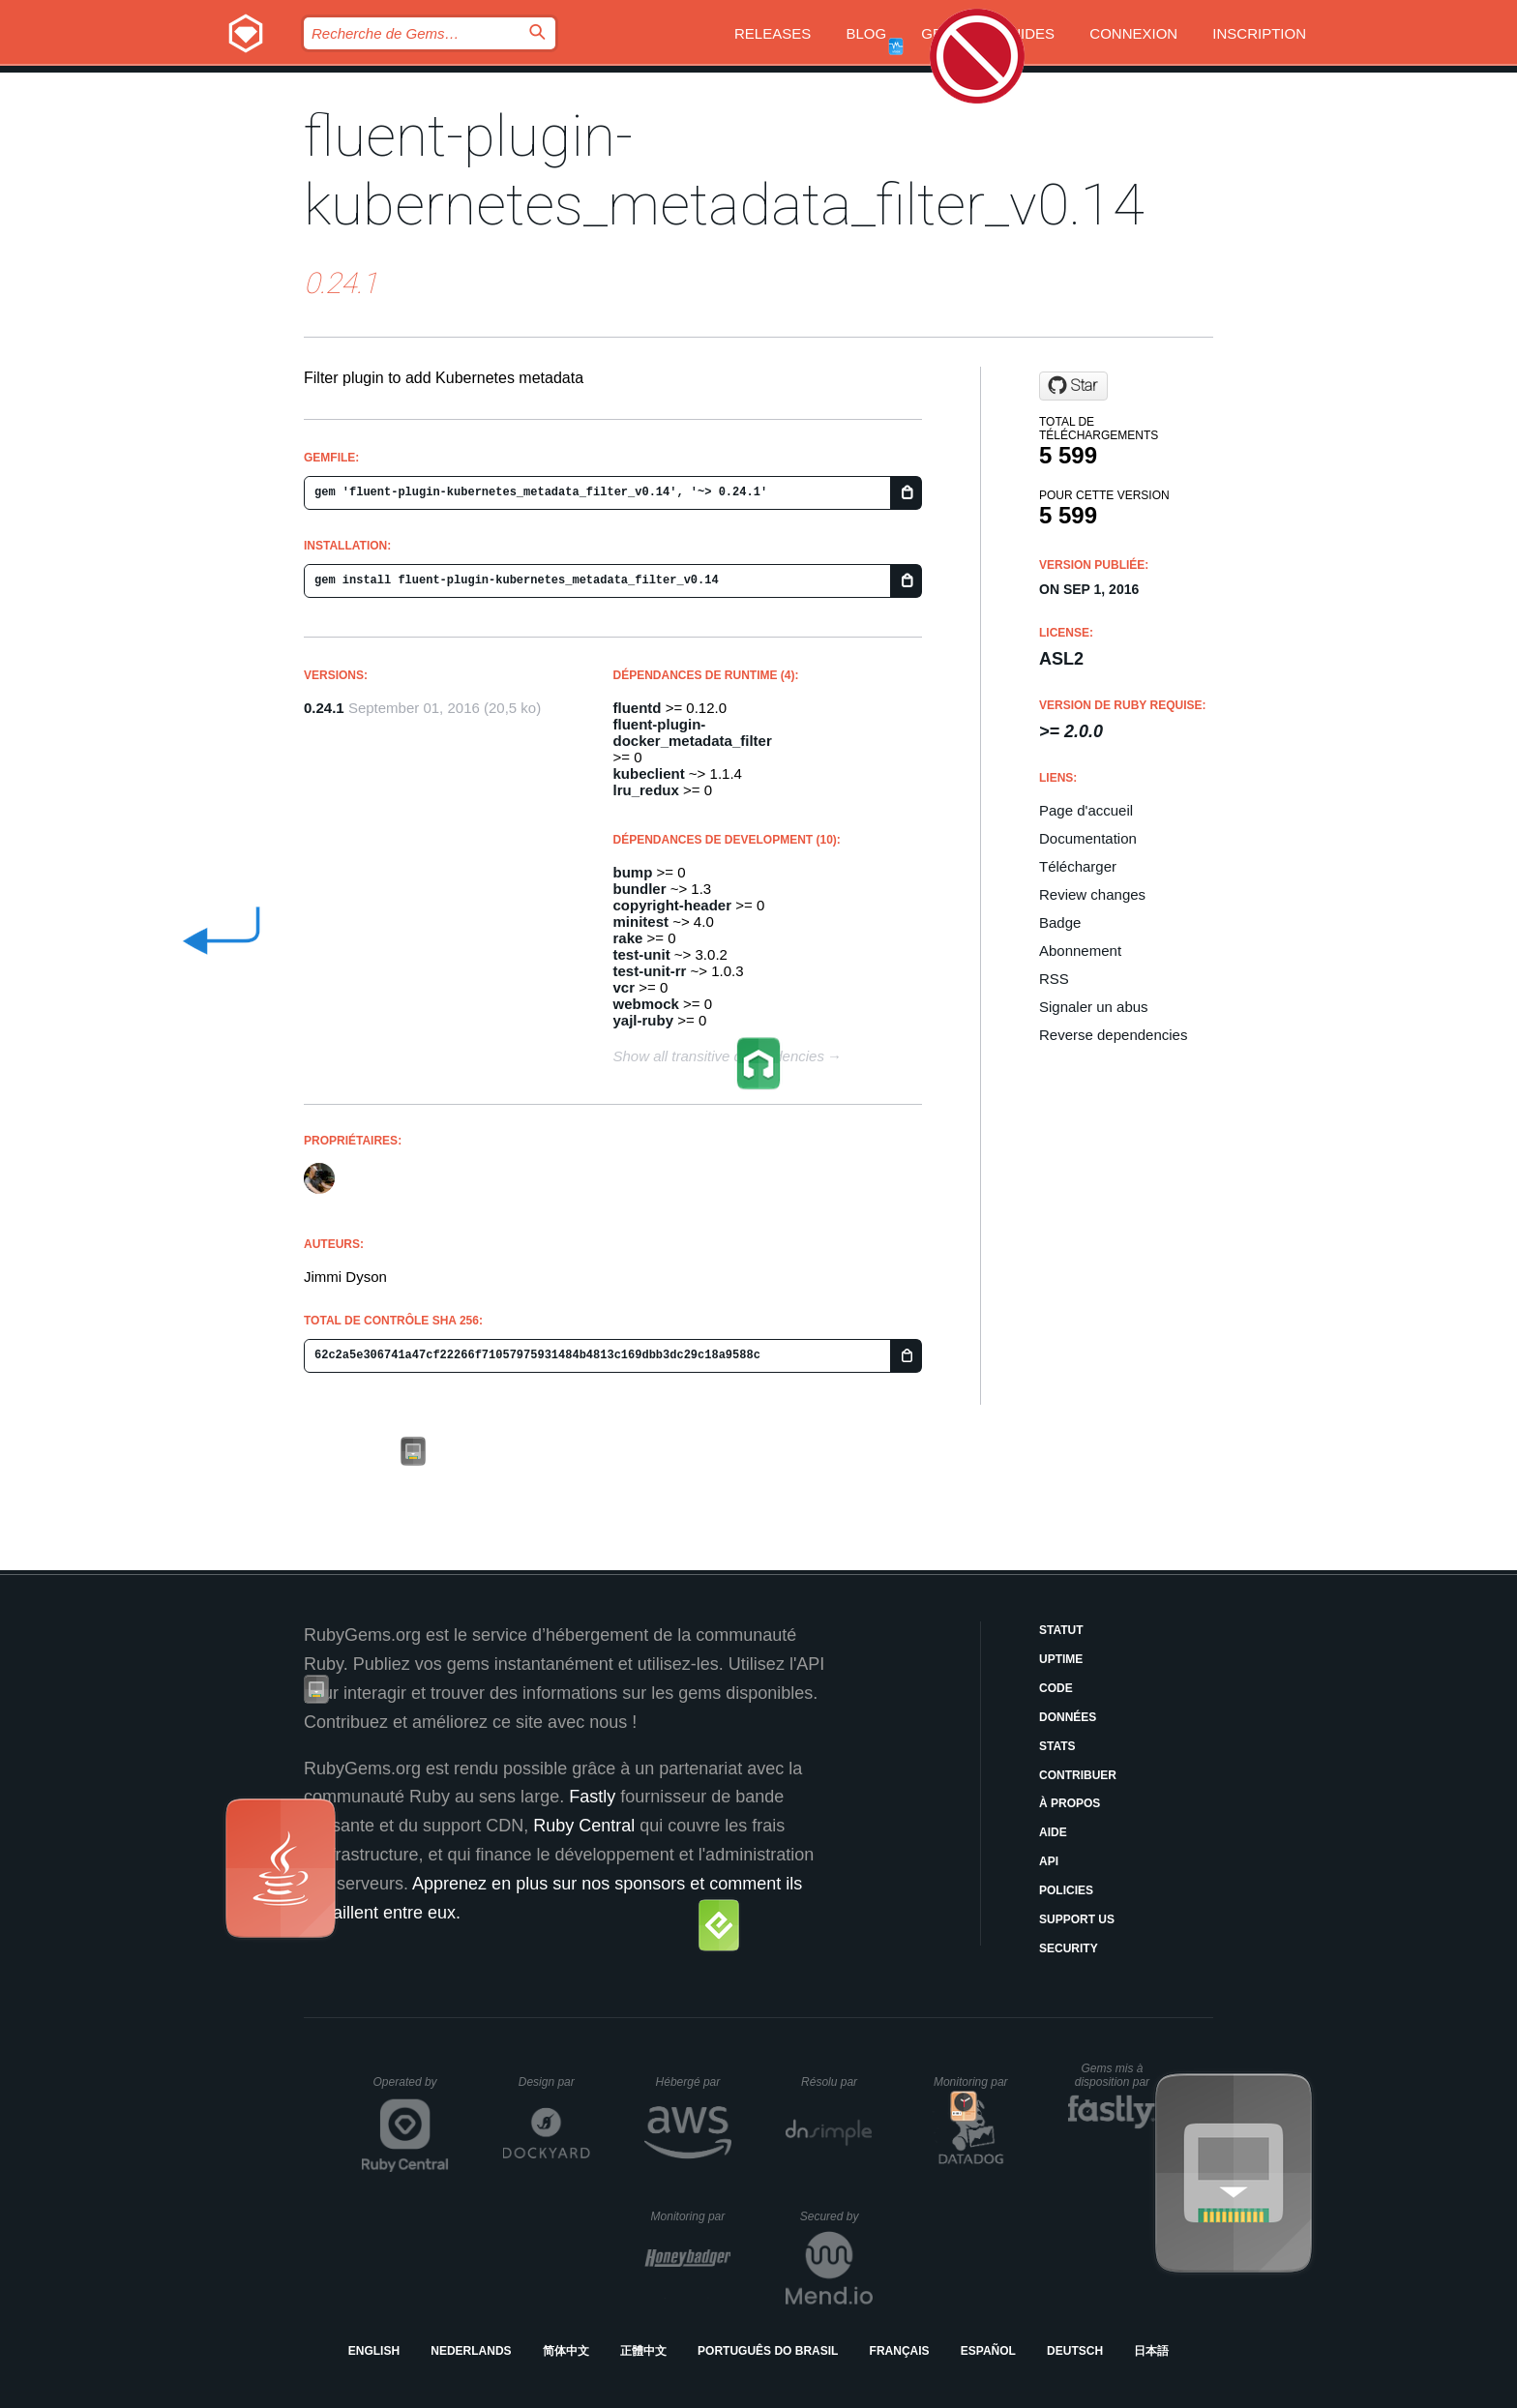 This screenshot has width=1517, height=2408. What do you see at coordinates (977, 56) in the screenshot?
I see `delete selected email message` at bounding box center [977, 56].